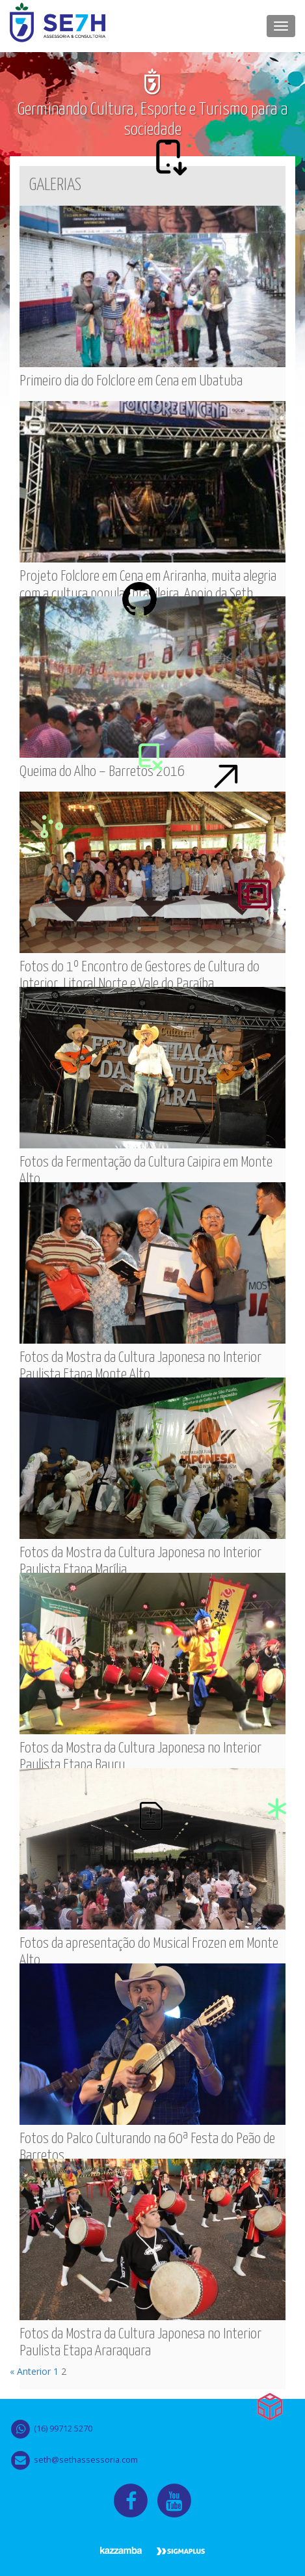 Image resolution: width=305 pixels, height=2576 pixels. I want to click on view project on github, so click(139, 599).